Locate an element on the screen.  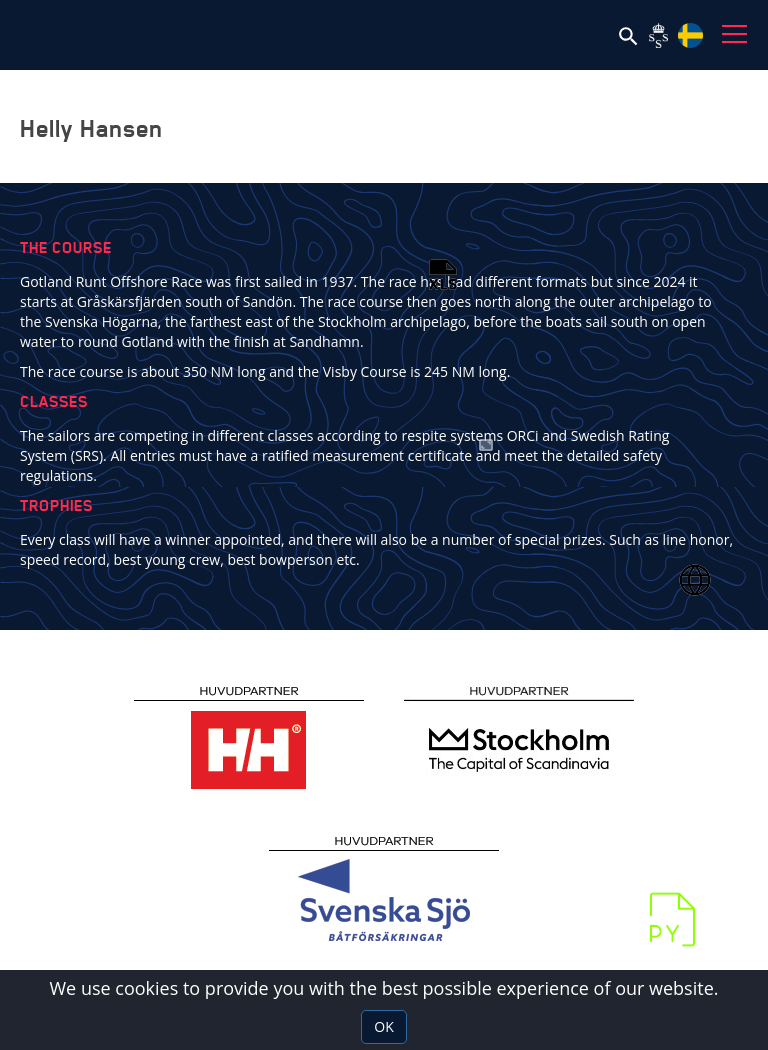
open an Excel spreadsheet file is located at coordinates (443, 276).